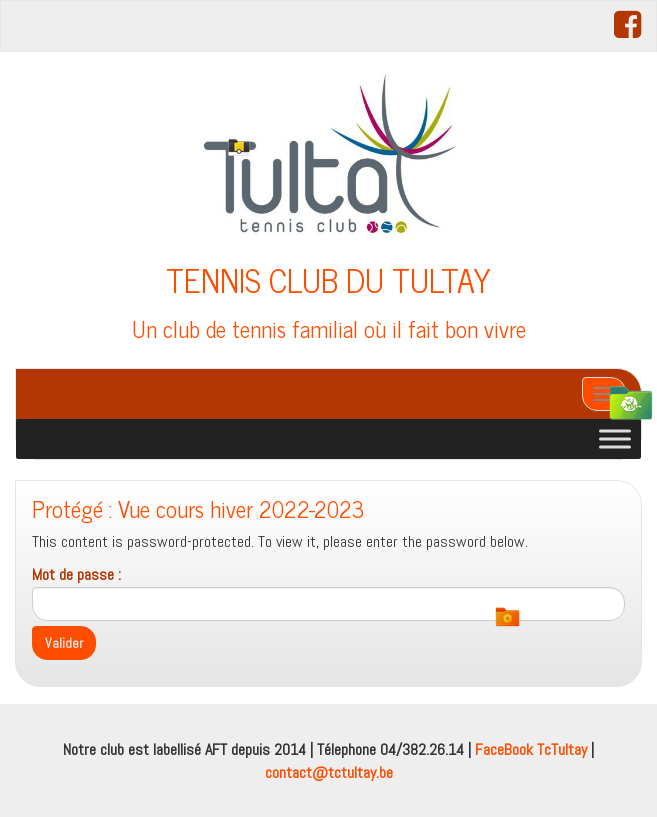 This screenshot has height=817, width=657. What do you see at coordinates (631, 404) in the screenshot?
I see `open GameJolt game files folder` at bounding box center [631, 404].